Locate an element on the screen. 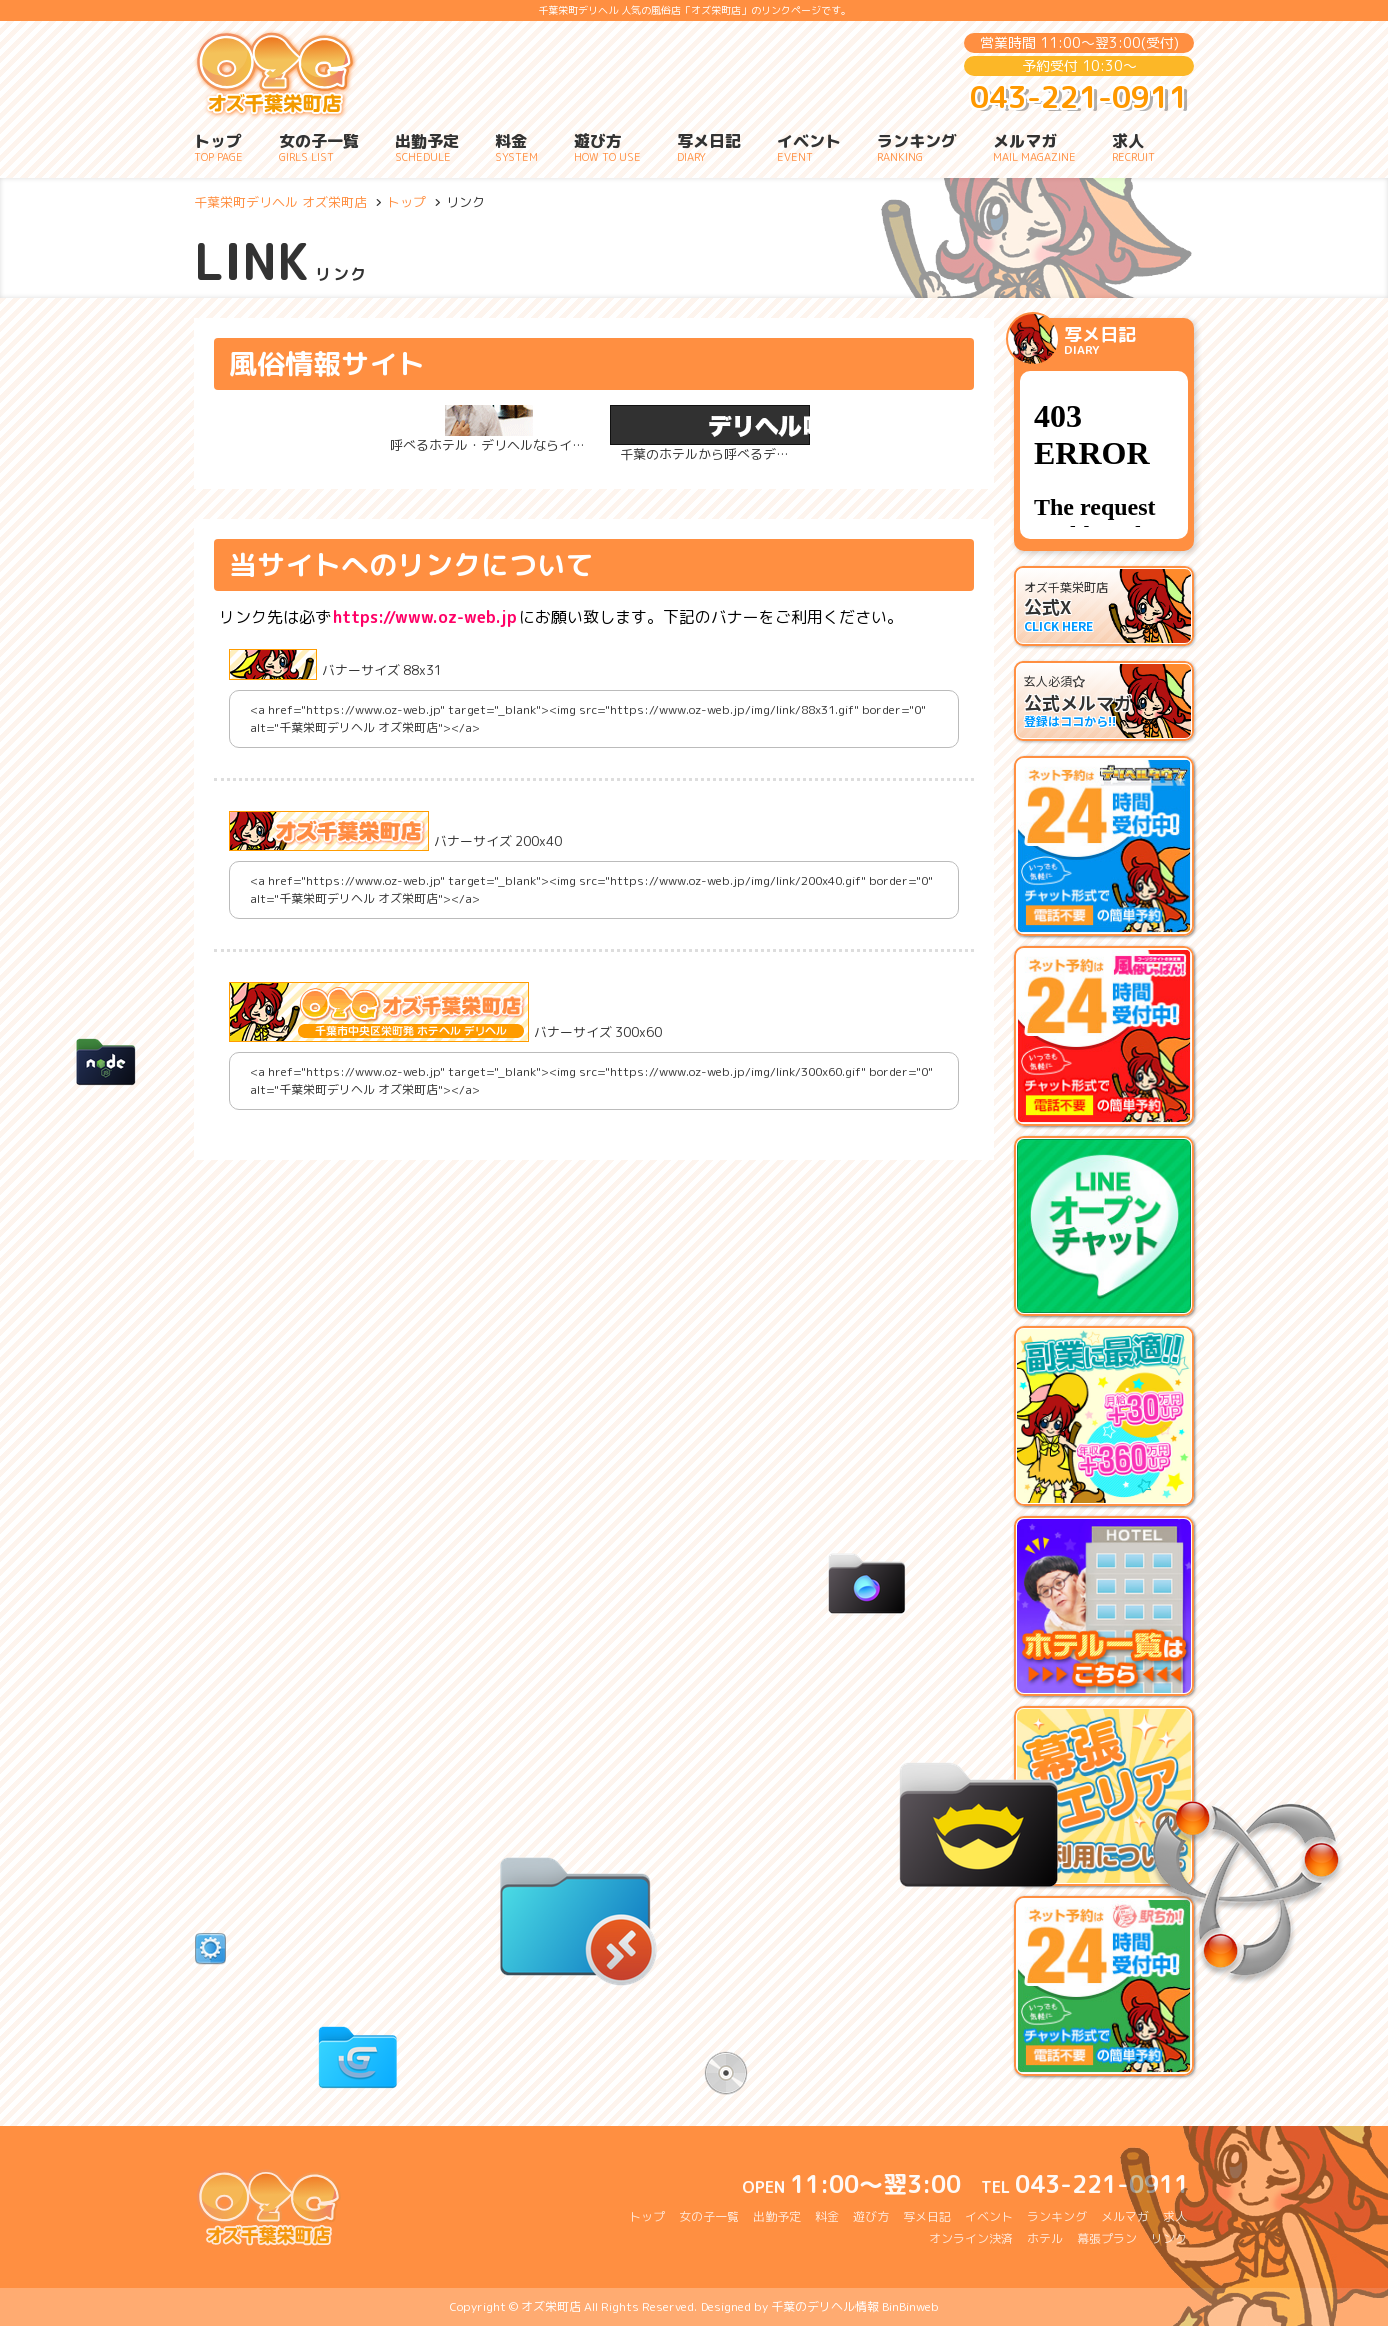 The width and height of the screenshot is (1388, 2326). open jetbrains fleet project folder is located at coordinates (866, 1585).